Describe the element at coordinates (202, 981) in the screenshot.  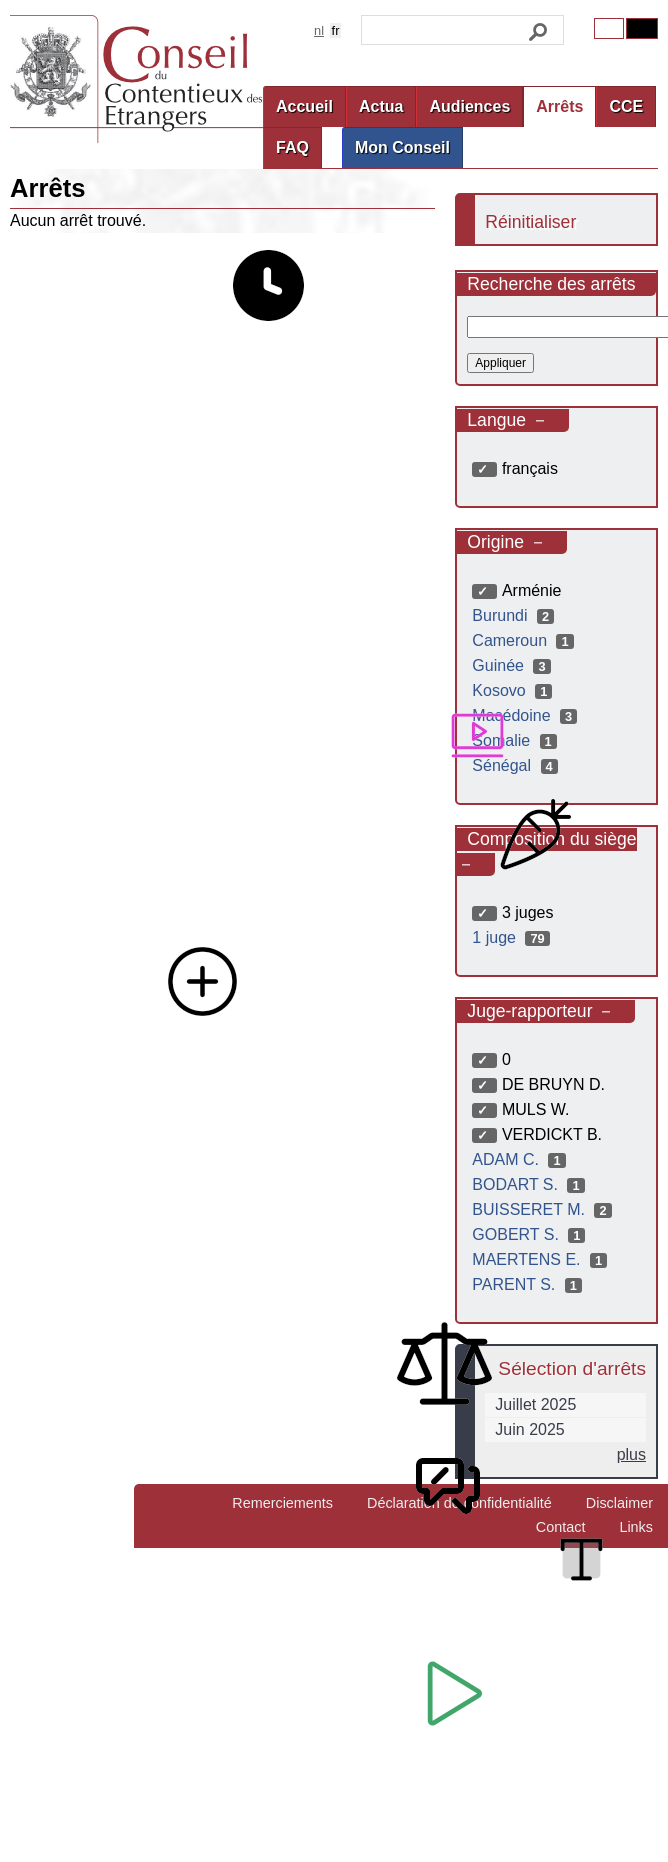
I see `add a new item` at that location.